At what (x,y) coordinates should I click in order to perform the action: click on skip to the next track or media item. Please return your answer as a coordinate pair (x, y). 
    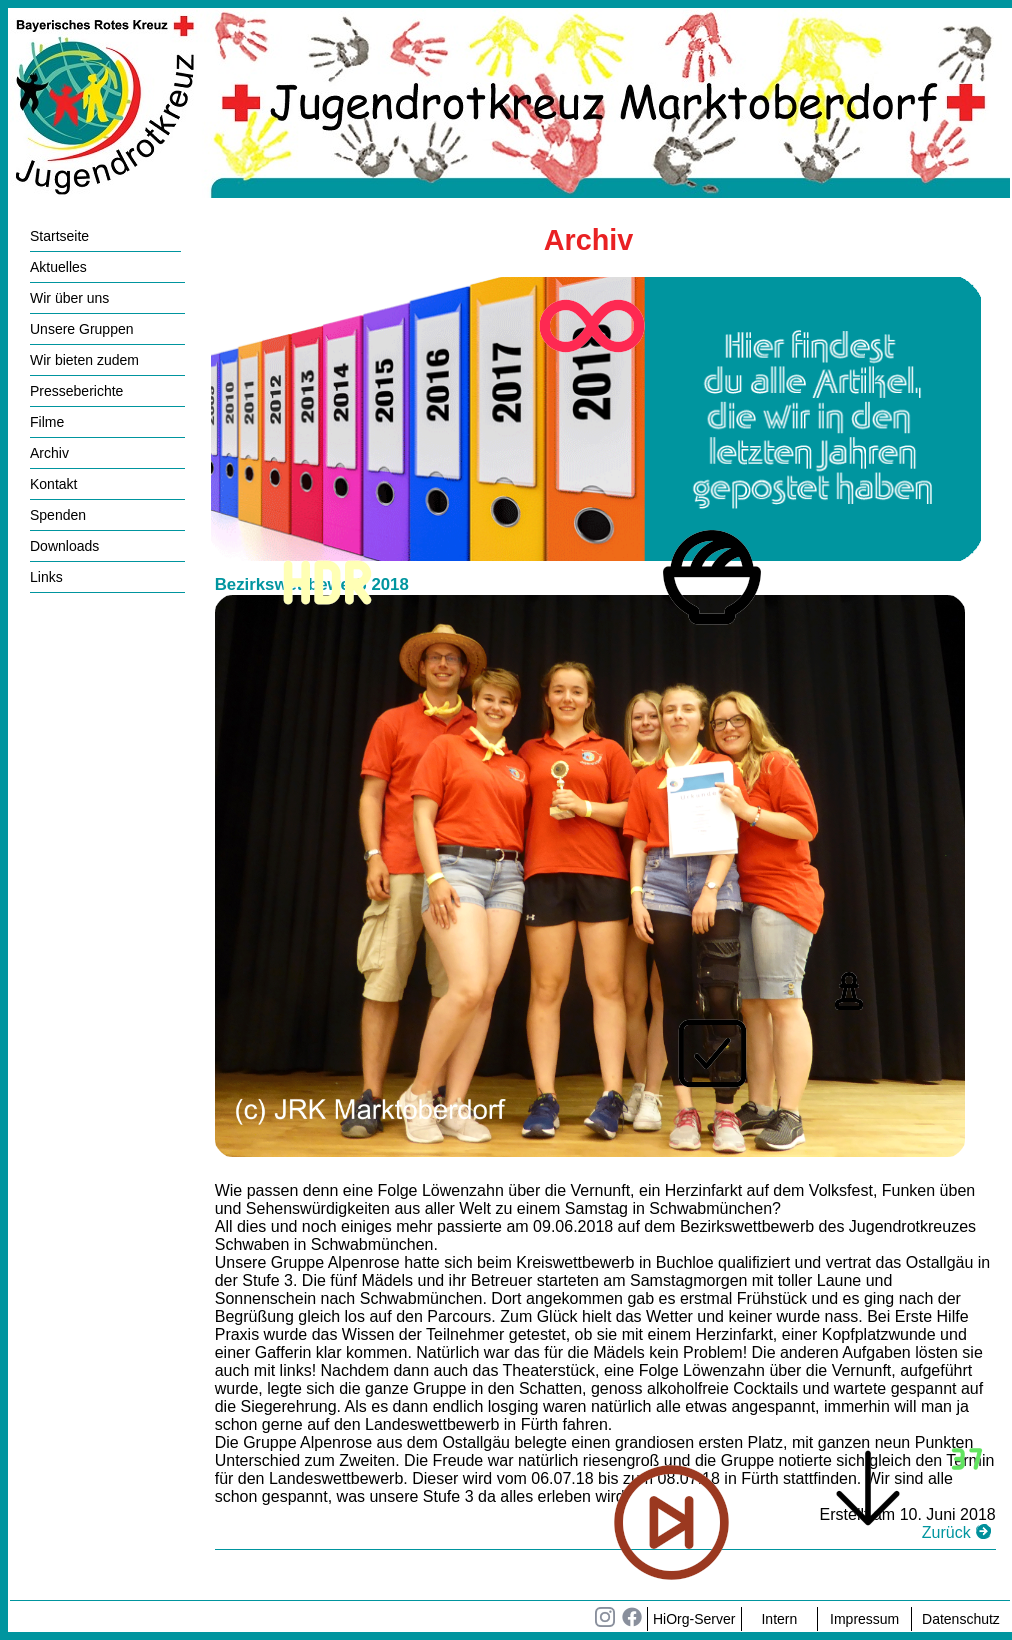
    Looking at the image, I should click on (671, 1522).